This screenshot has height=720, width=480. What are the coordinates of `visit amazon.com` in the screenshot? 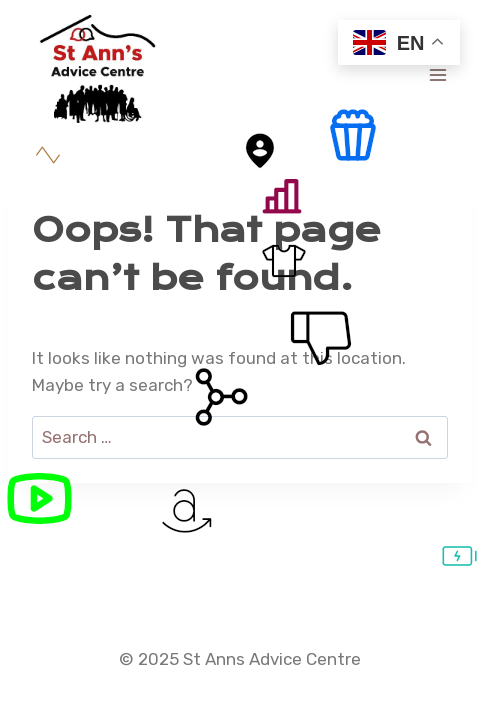 It's located at (185, 510).